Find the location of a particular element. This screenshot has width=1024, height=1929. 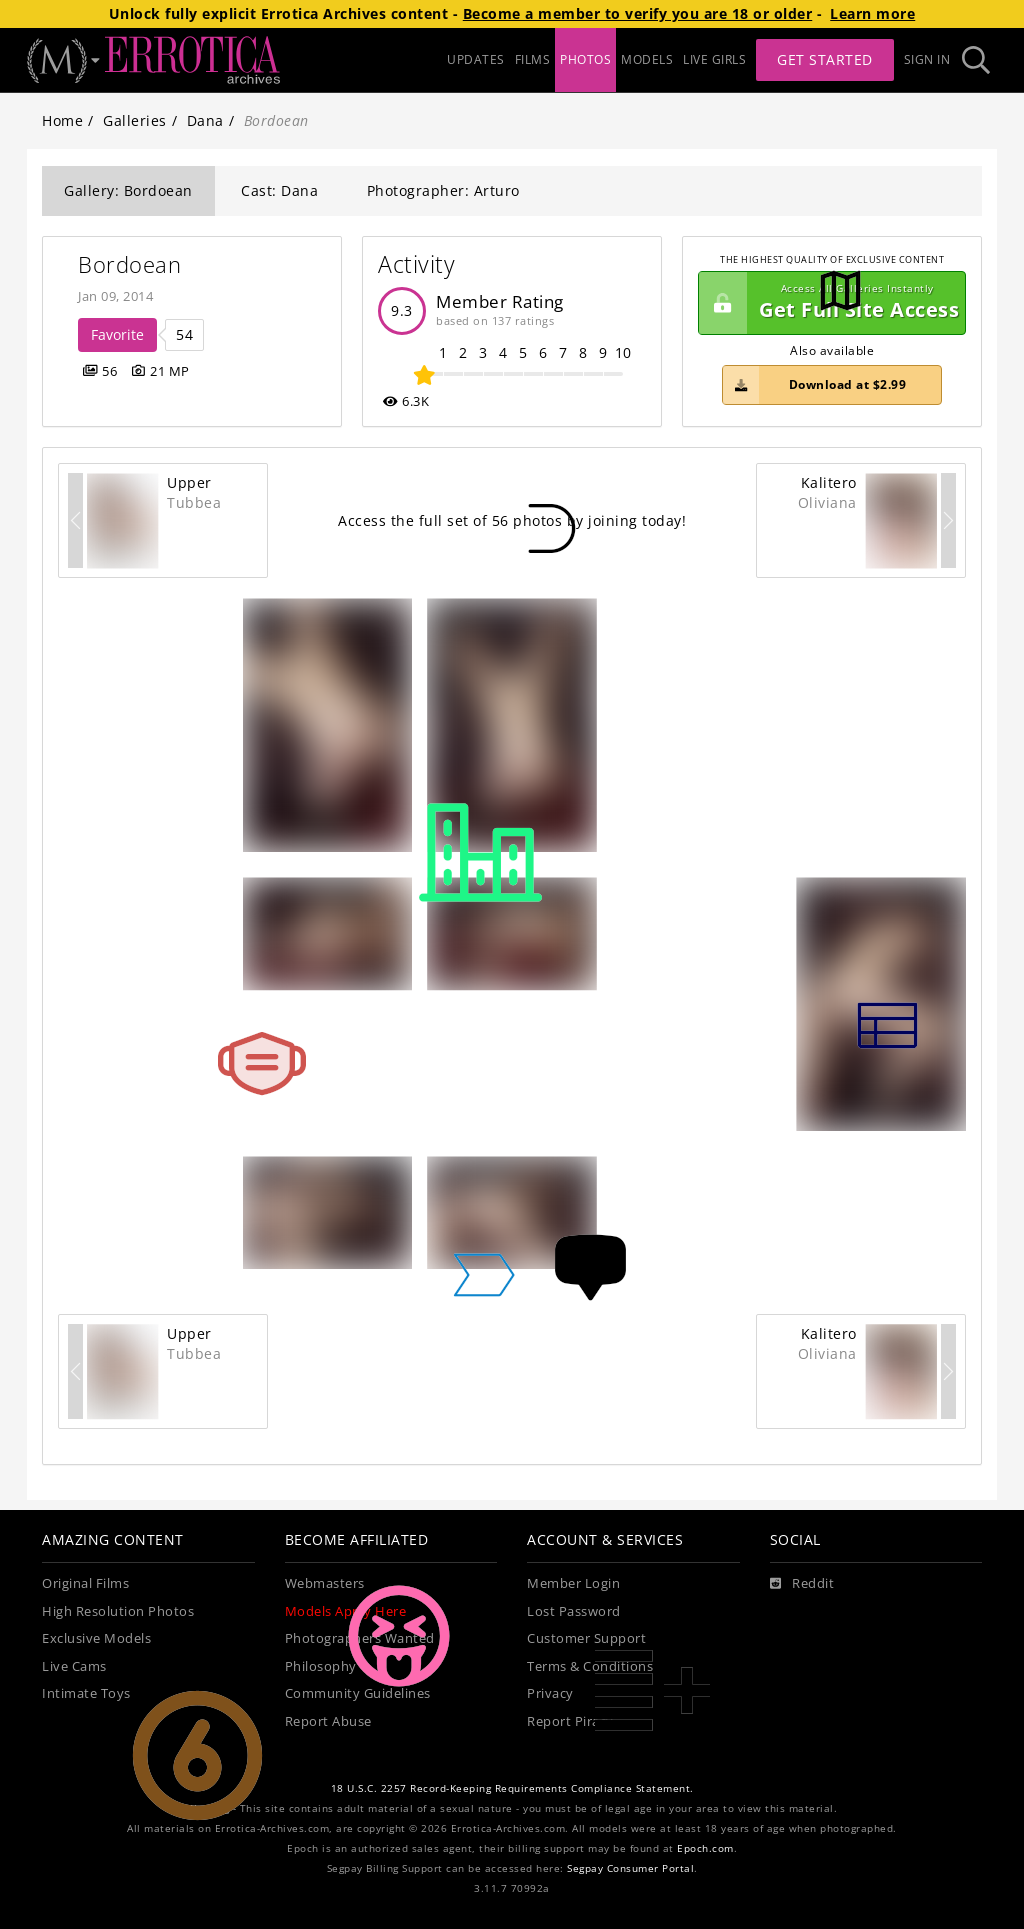

view city or urban locations is located at coordinates (480, 852).